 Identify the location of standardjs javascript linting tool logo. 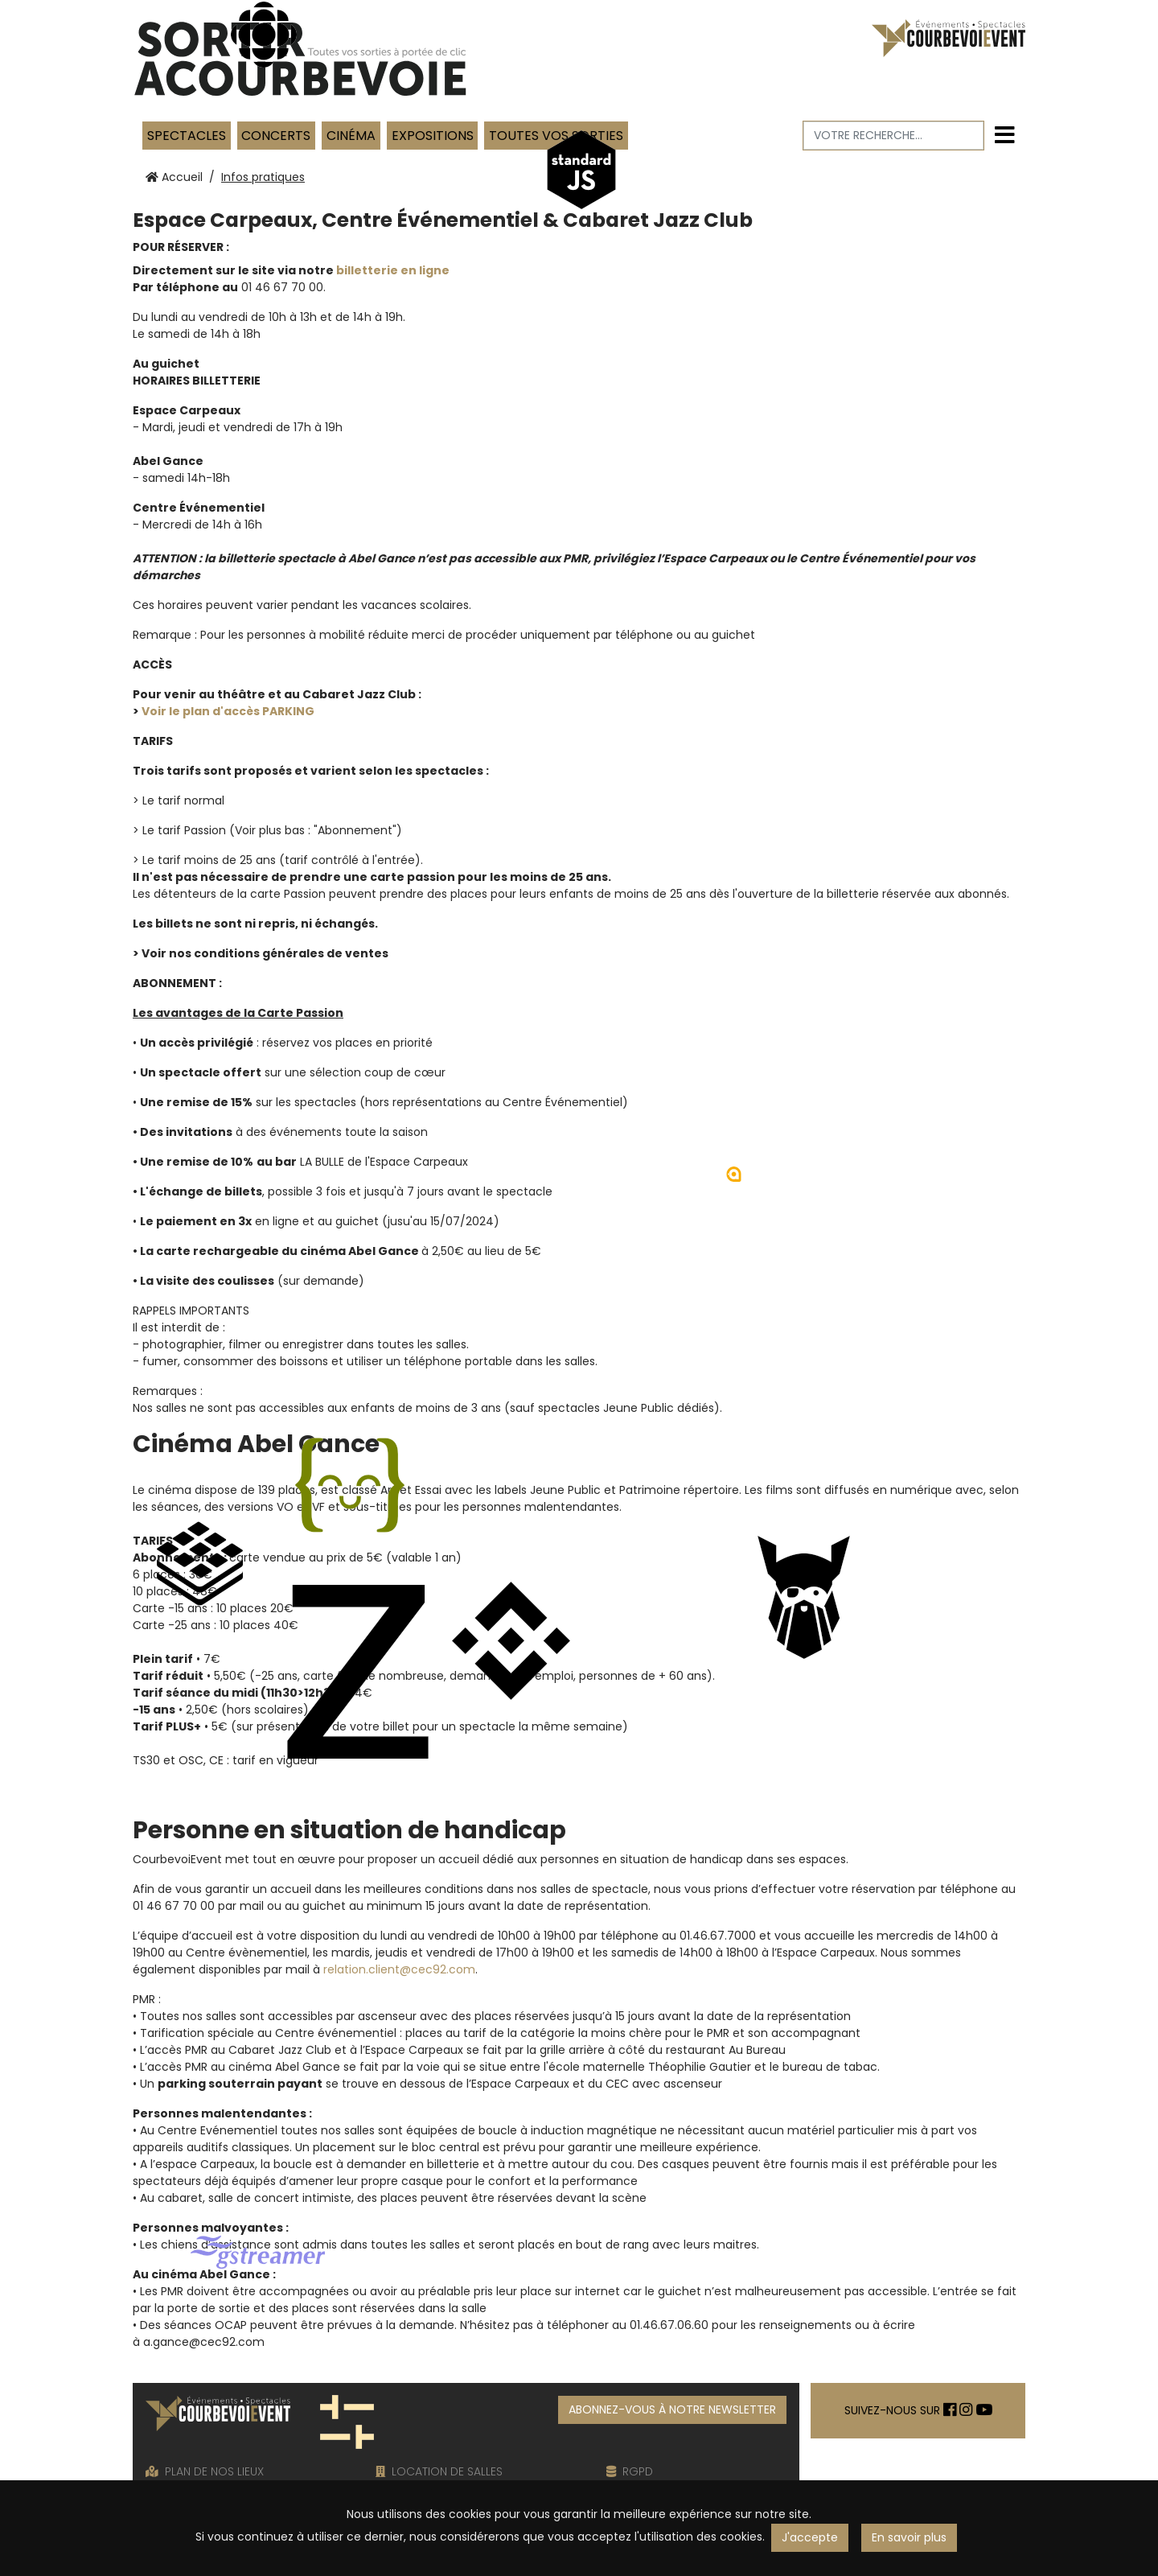
(581, 170).